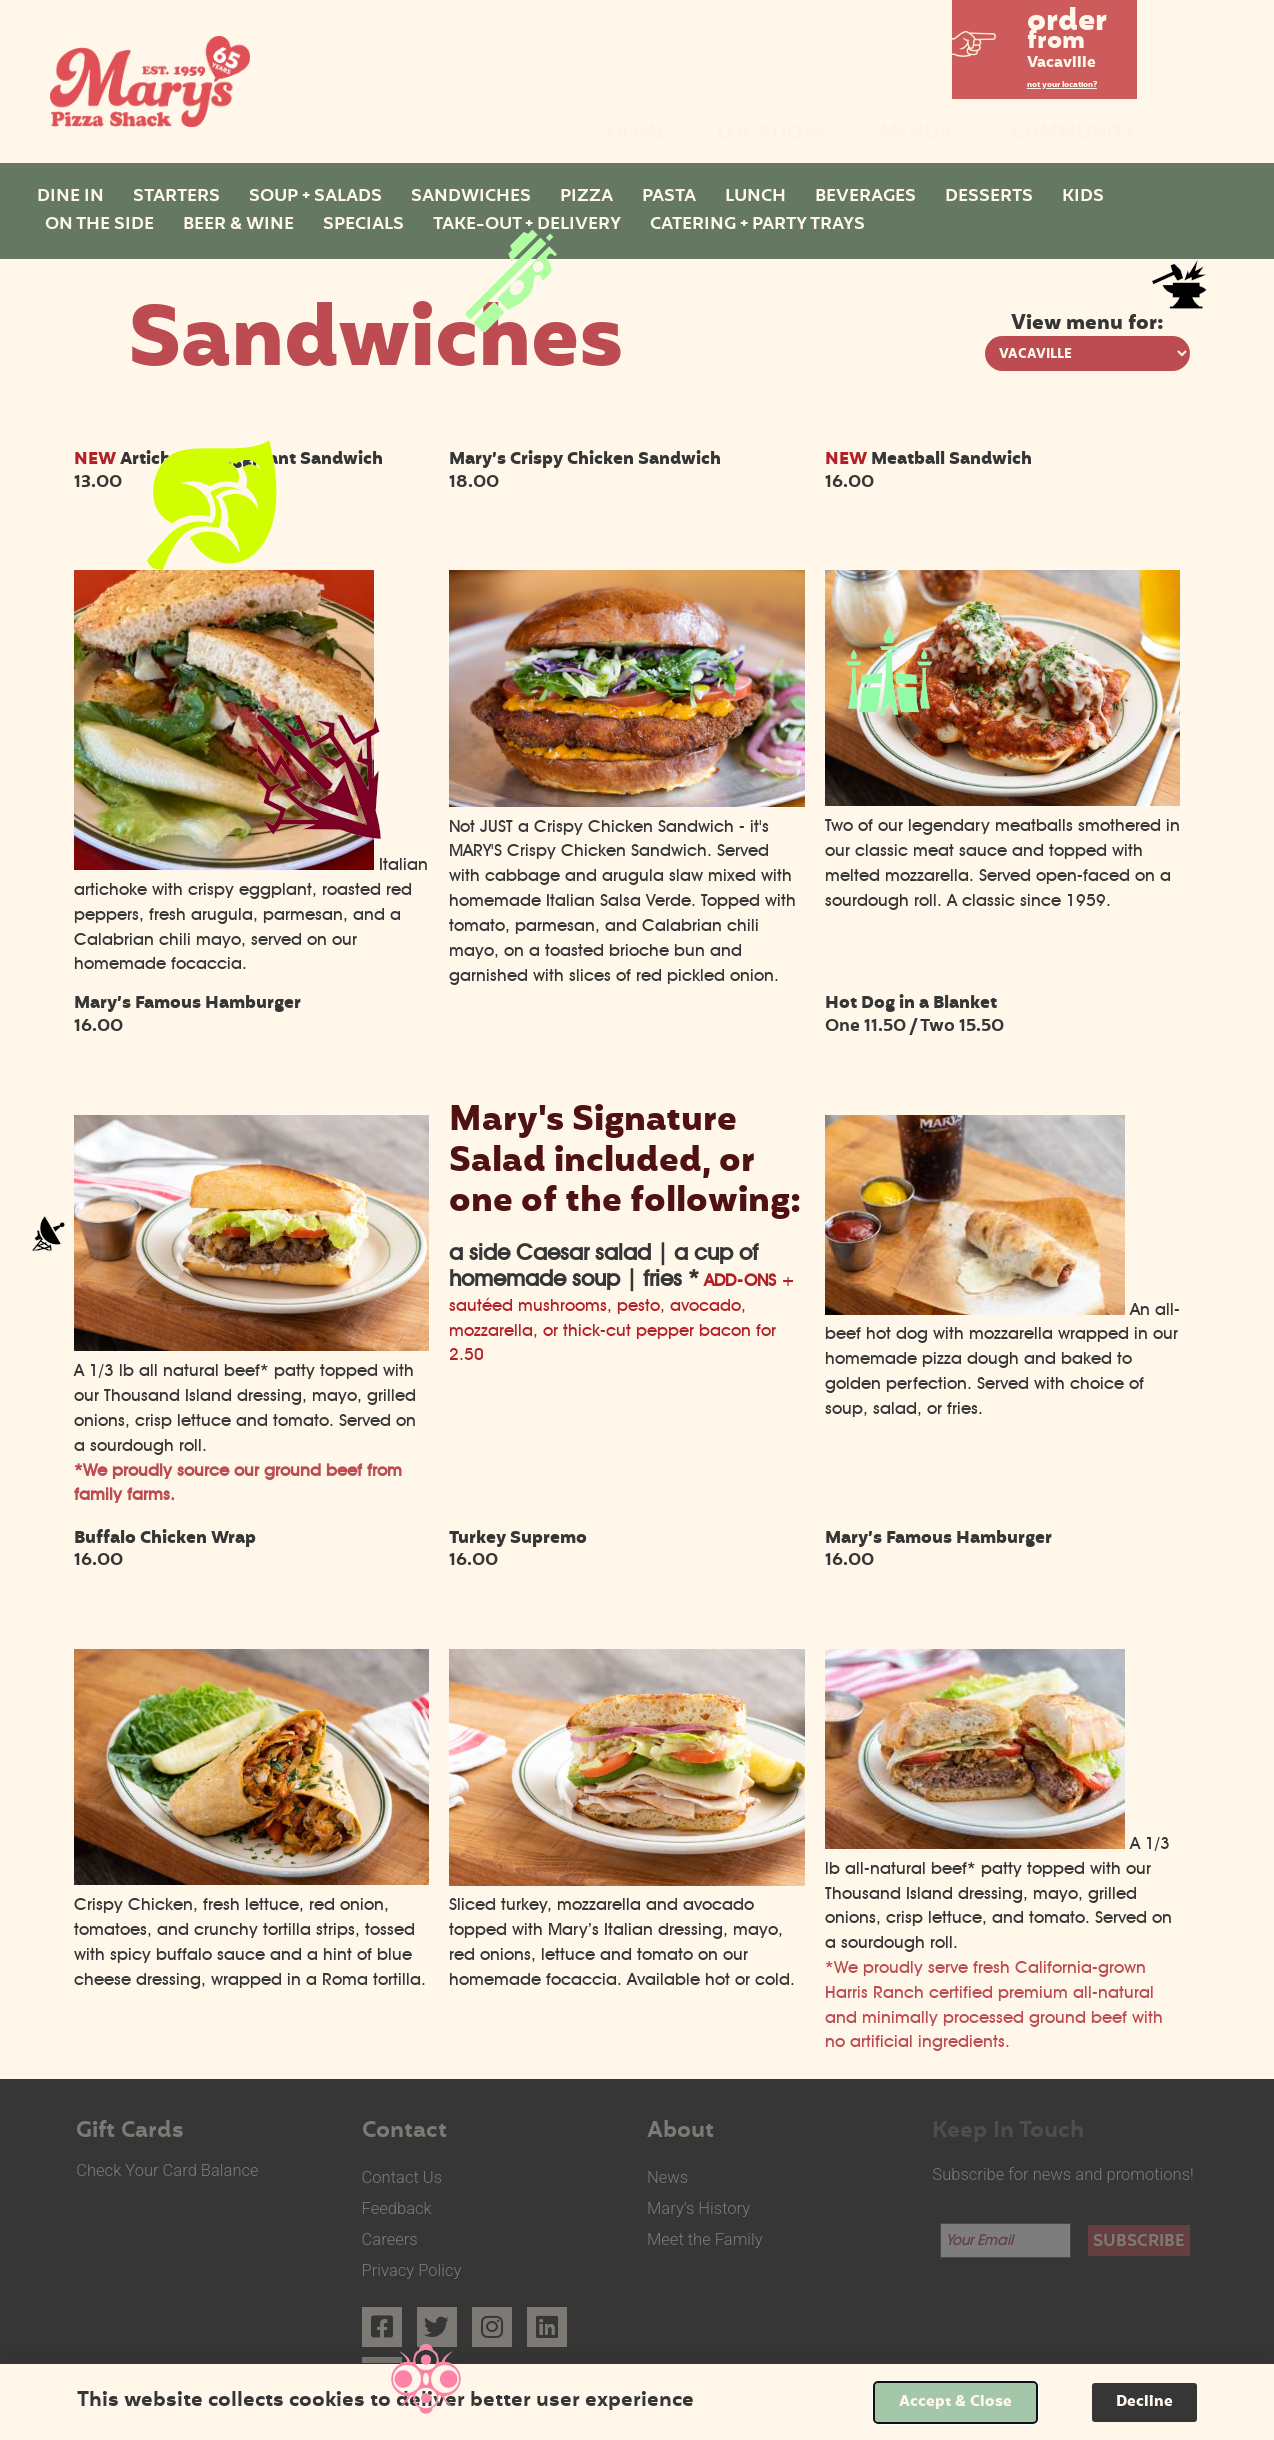 Image resolution: width=1274 pixels, height=2440 pixels. I want to click on select the P90 submachine gun, so click(511, 281).